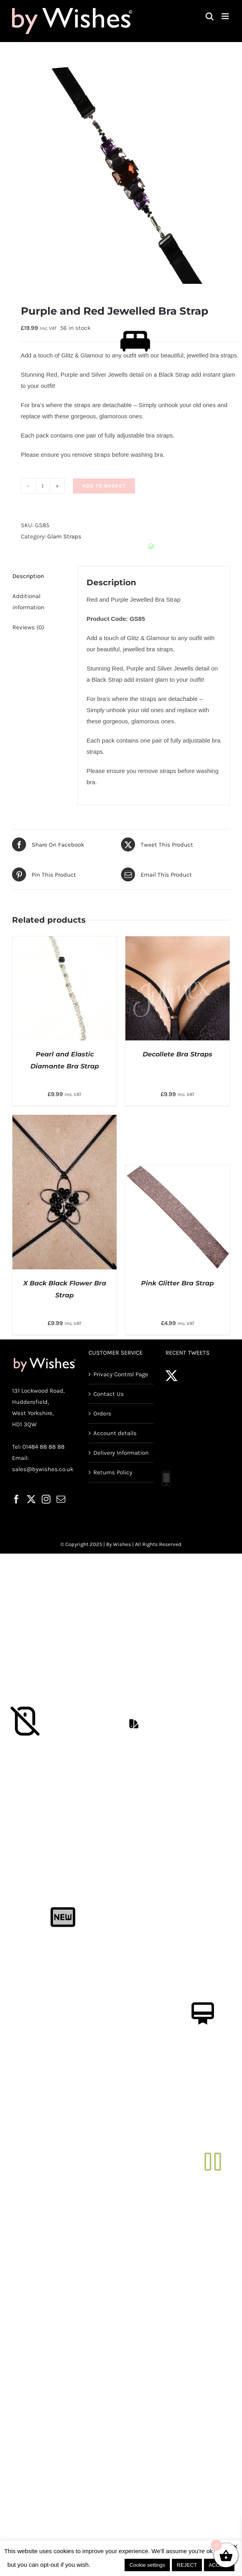 The height and width of the screenshot is (2576, 242). What do you see at coordinates (203, 2014) in the screenshot?
I see `view membership card details` at bounding box center [203, 2014].